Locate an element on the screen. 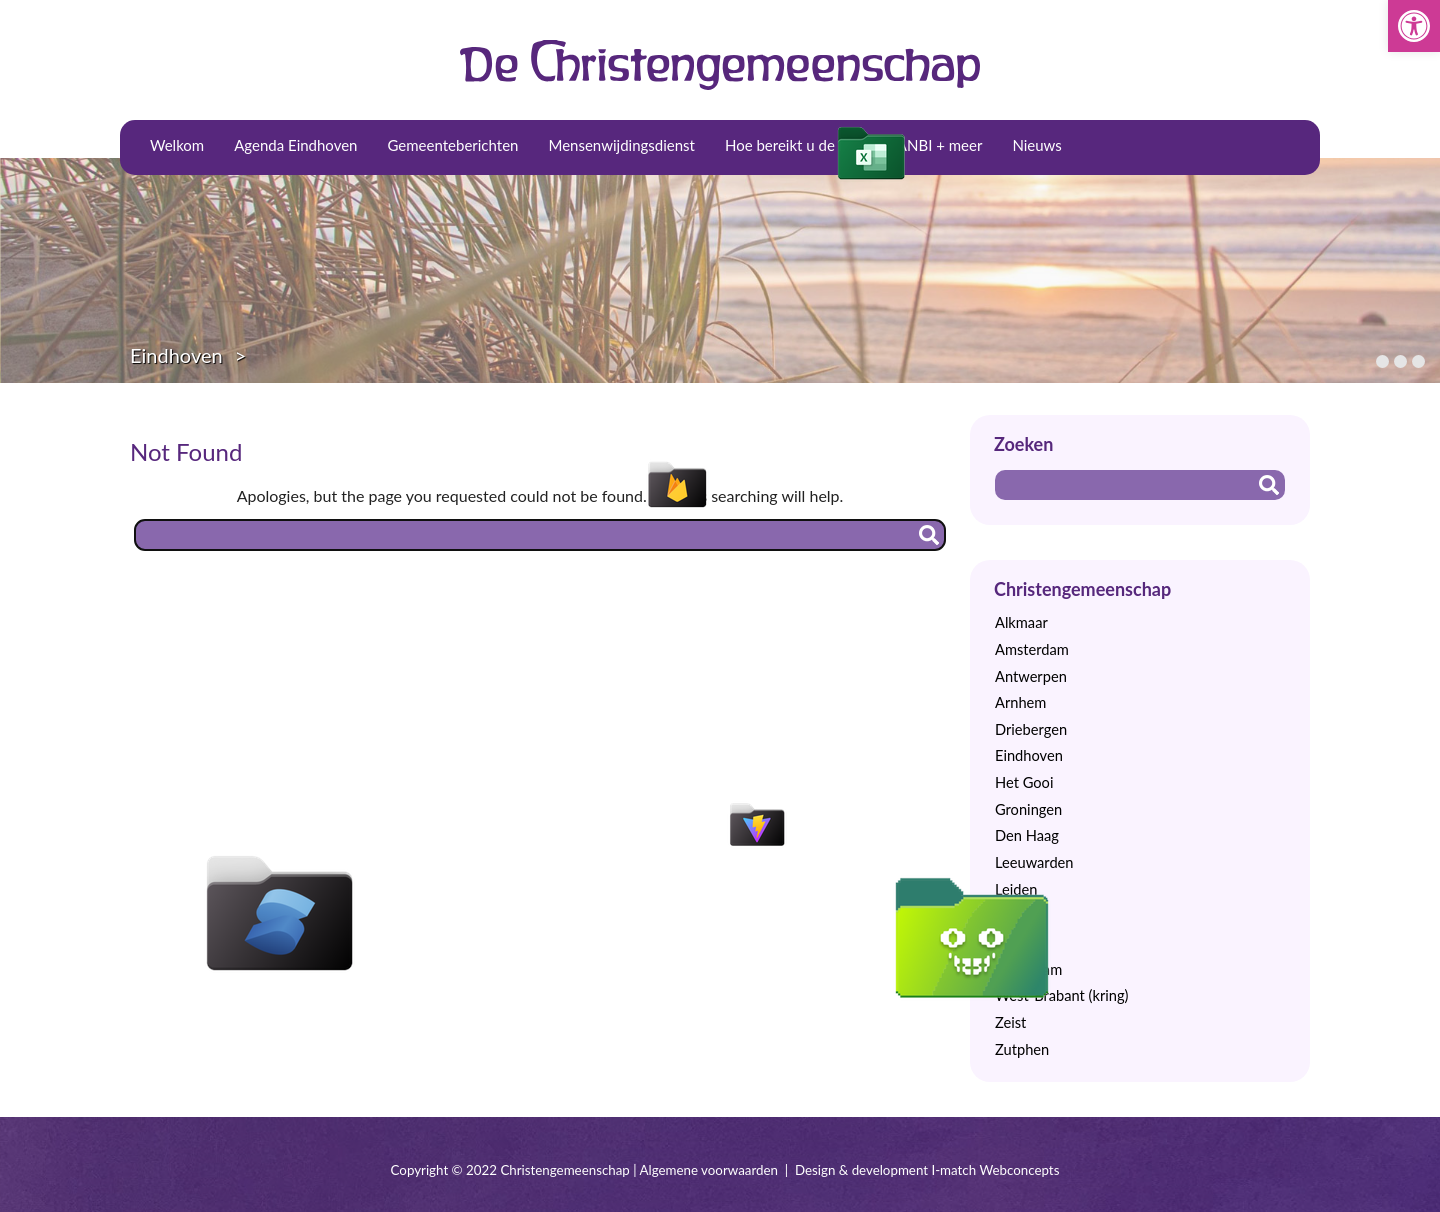 Image resolution: width=1440 pixels, height=1212 pixels. open vite project folder is located at coordinates (757, 826).